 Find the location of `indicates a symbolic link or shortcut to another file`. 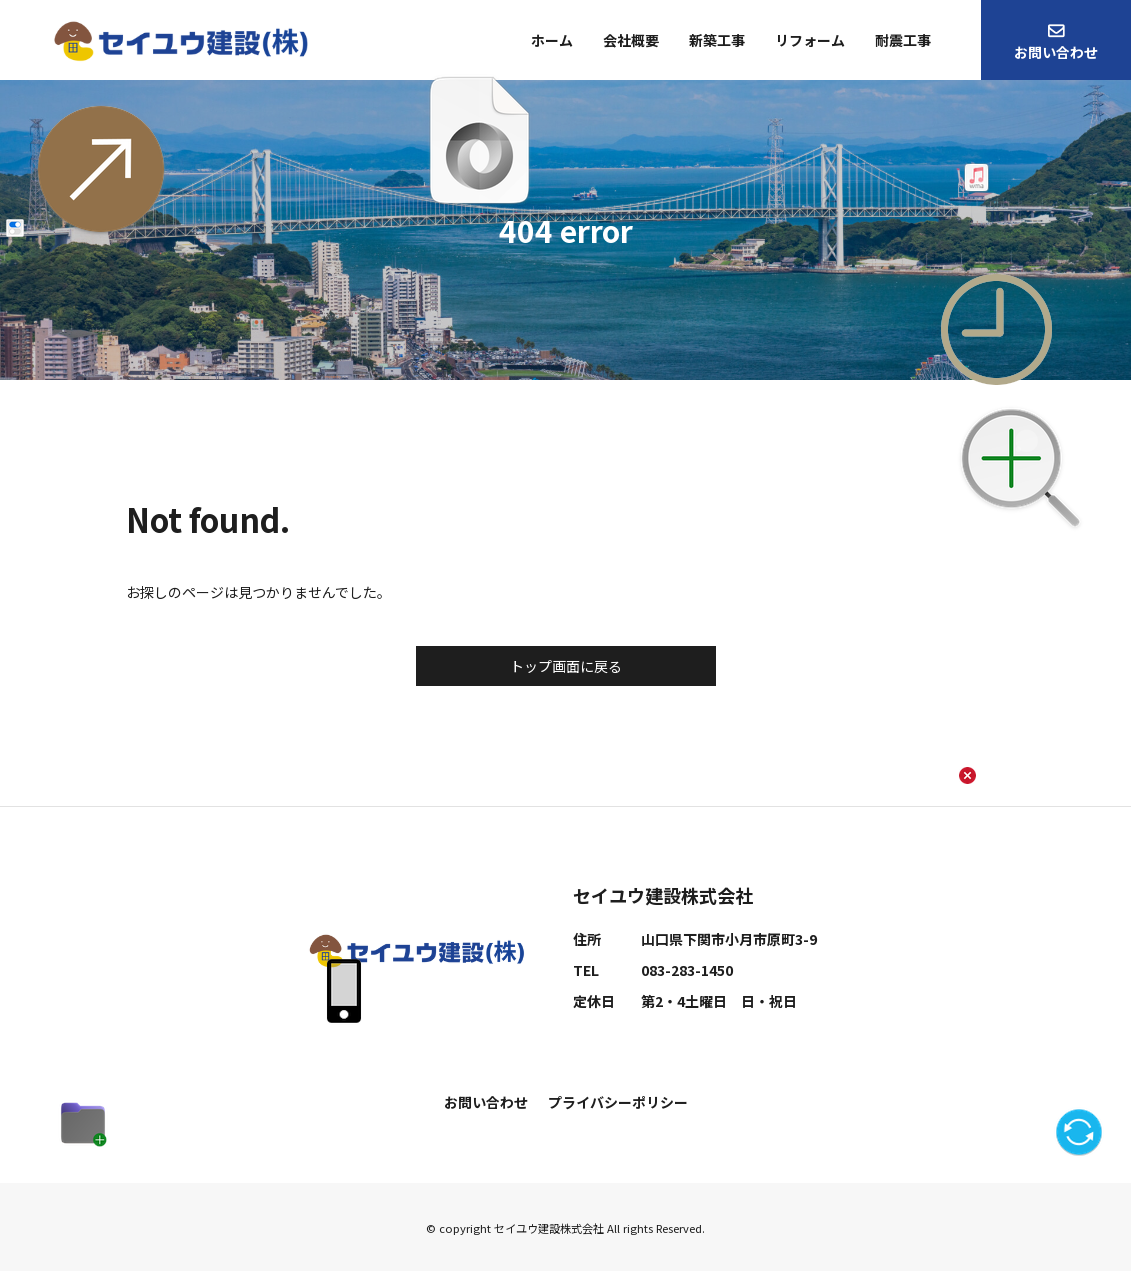

indicates a symbolic link or shortcut to another file is located at coordinates (101, 169).